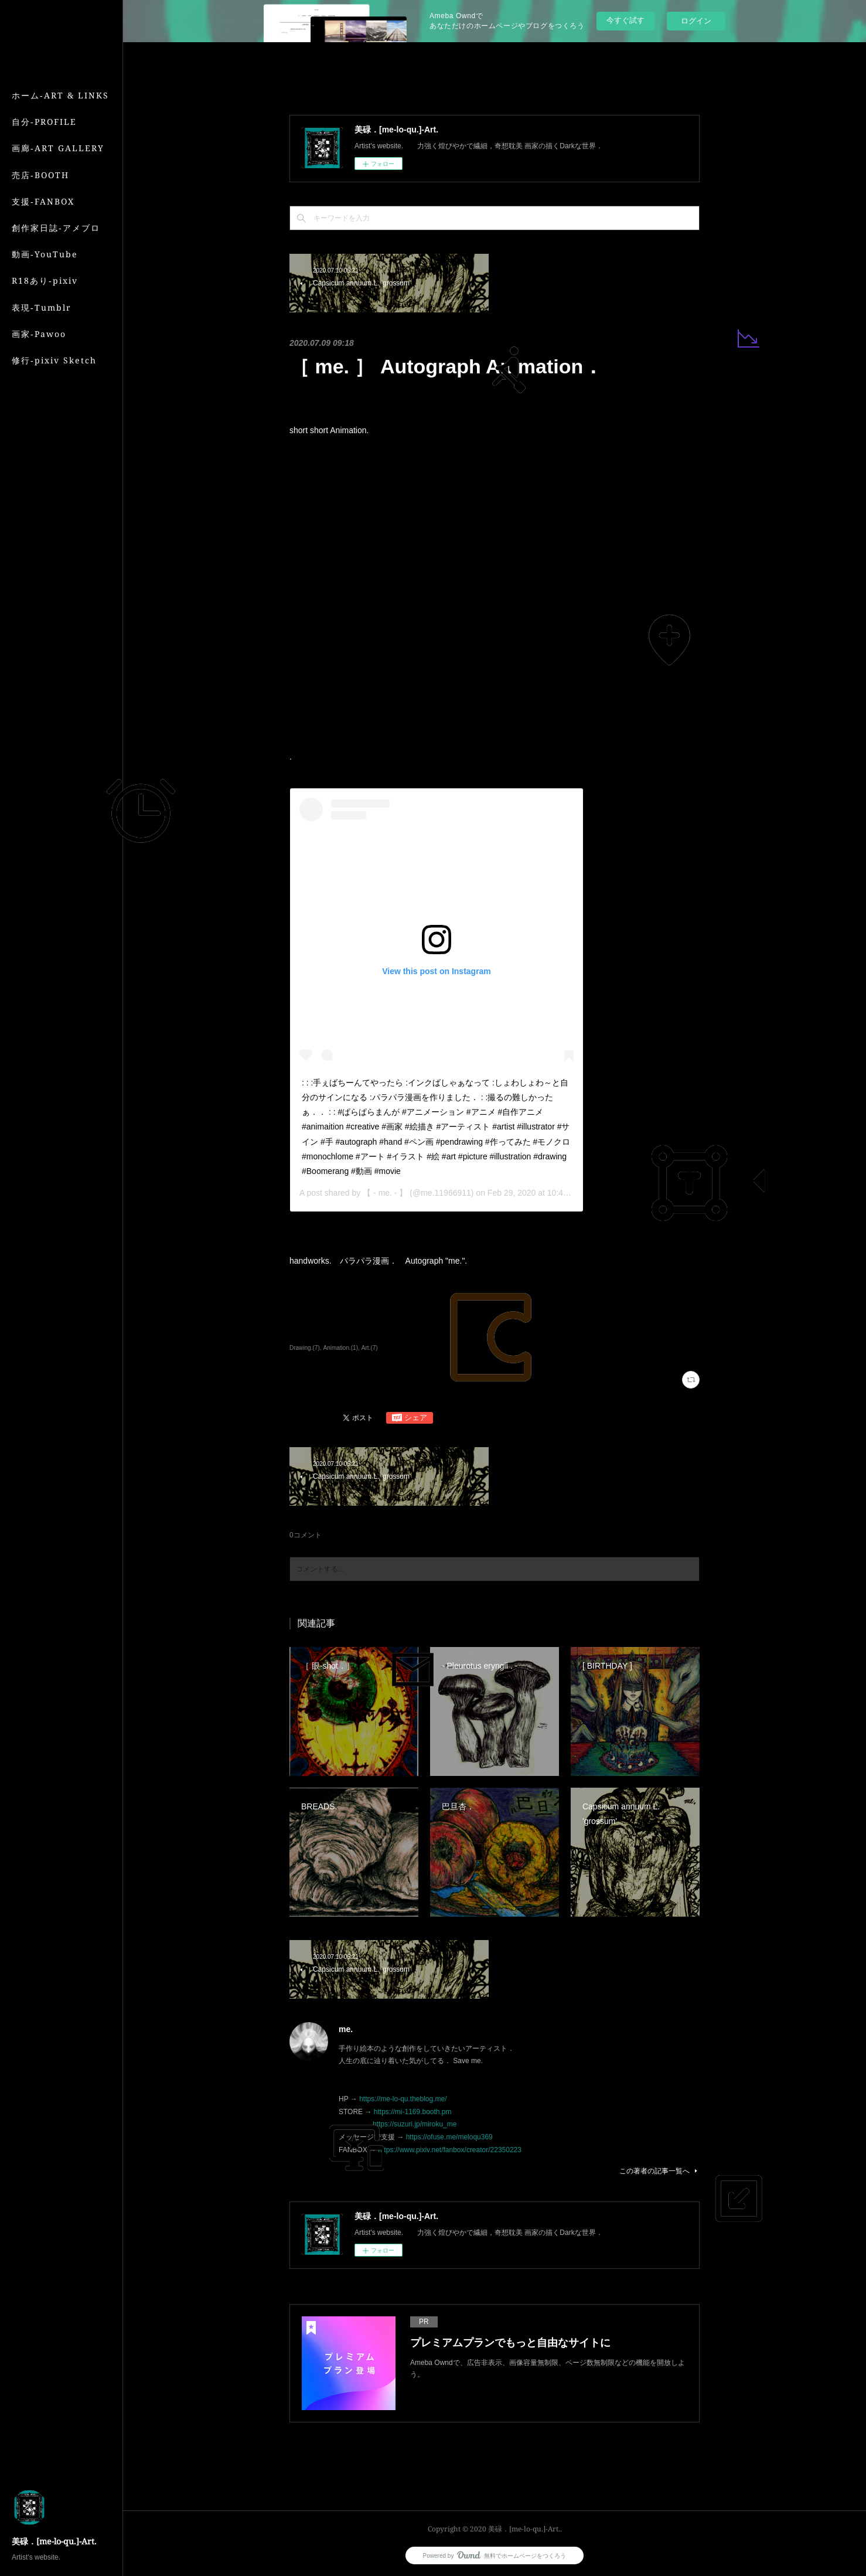 The width and height of the screenshot is (866, 2576). Describe the element at coordinates (739, 2199) in the screenshot. I see `navigate to bottom-left corner` at that location.